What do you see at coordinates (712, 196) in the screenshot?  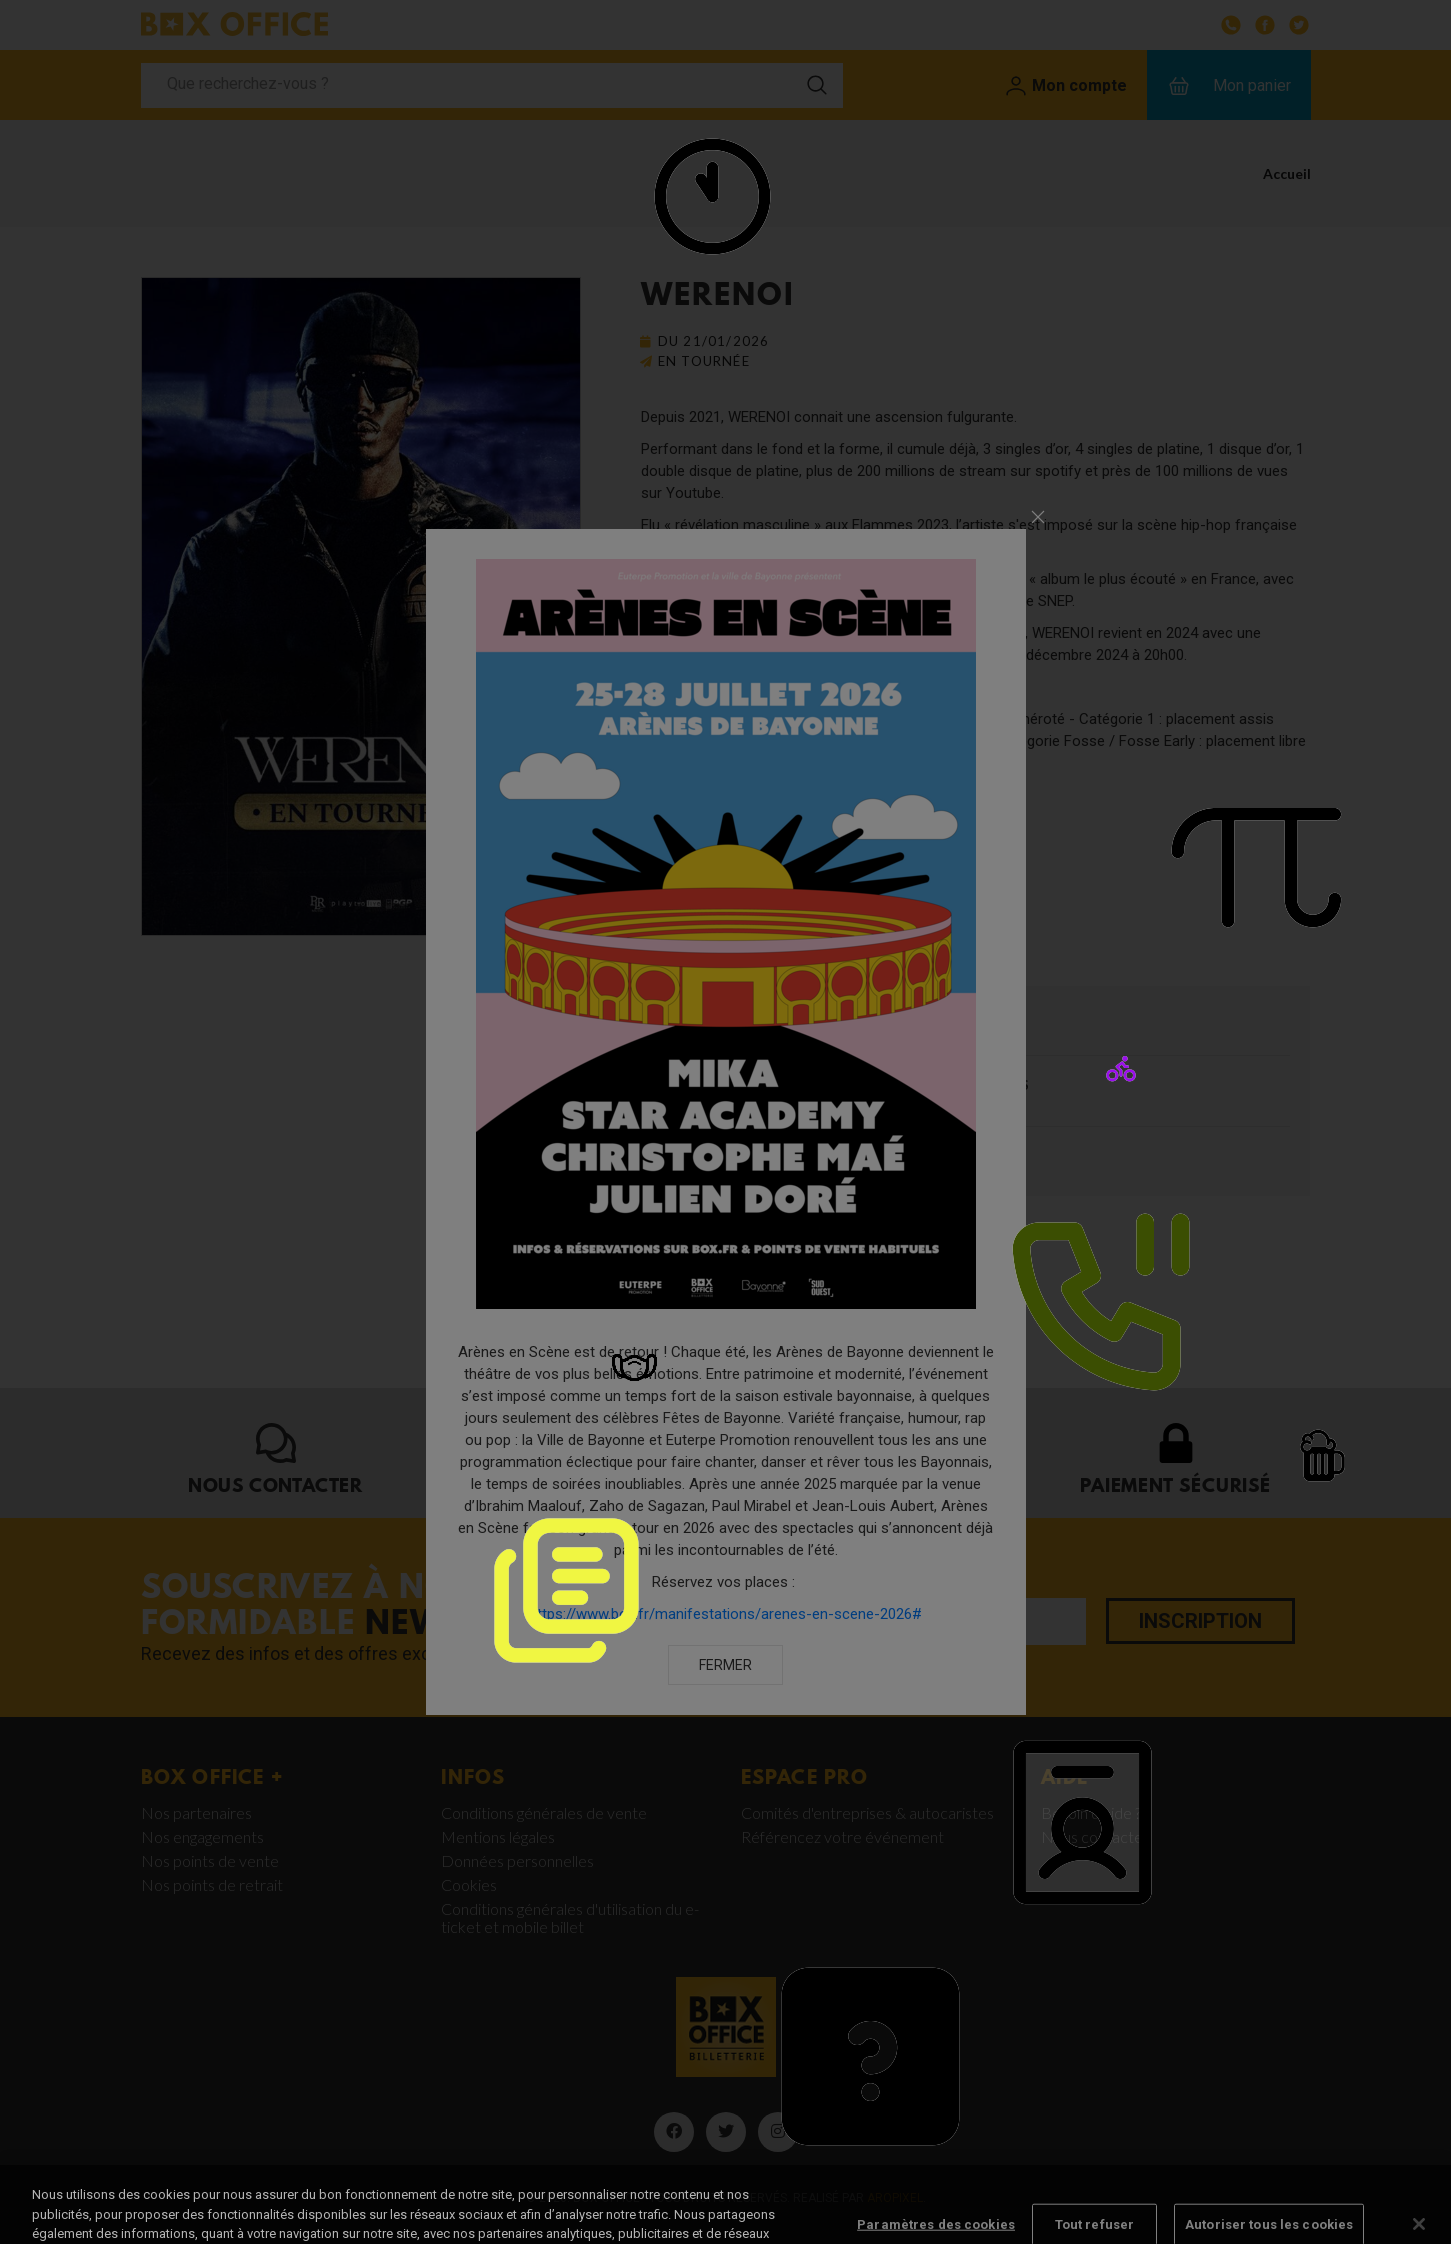 I see `indicates the current time (11 o'clock)` at bounding box center [712, 196].